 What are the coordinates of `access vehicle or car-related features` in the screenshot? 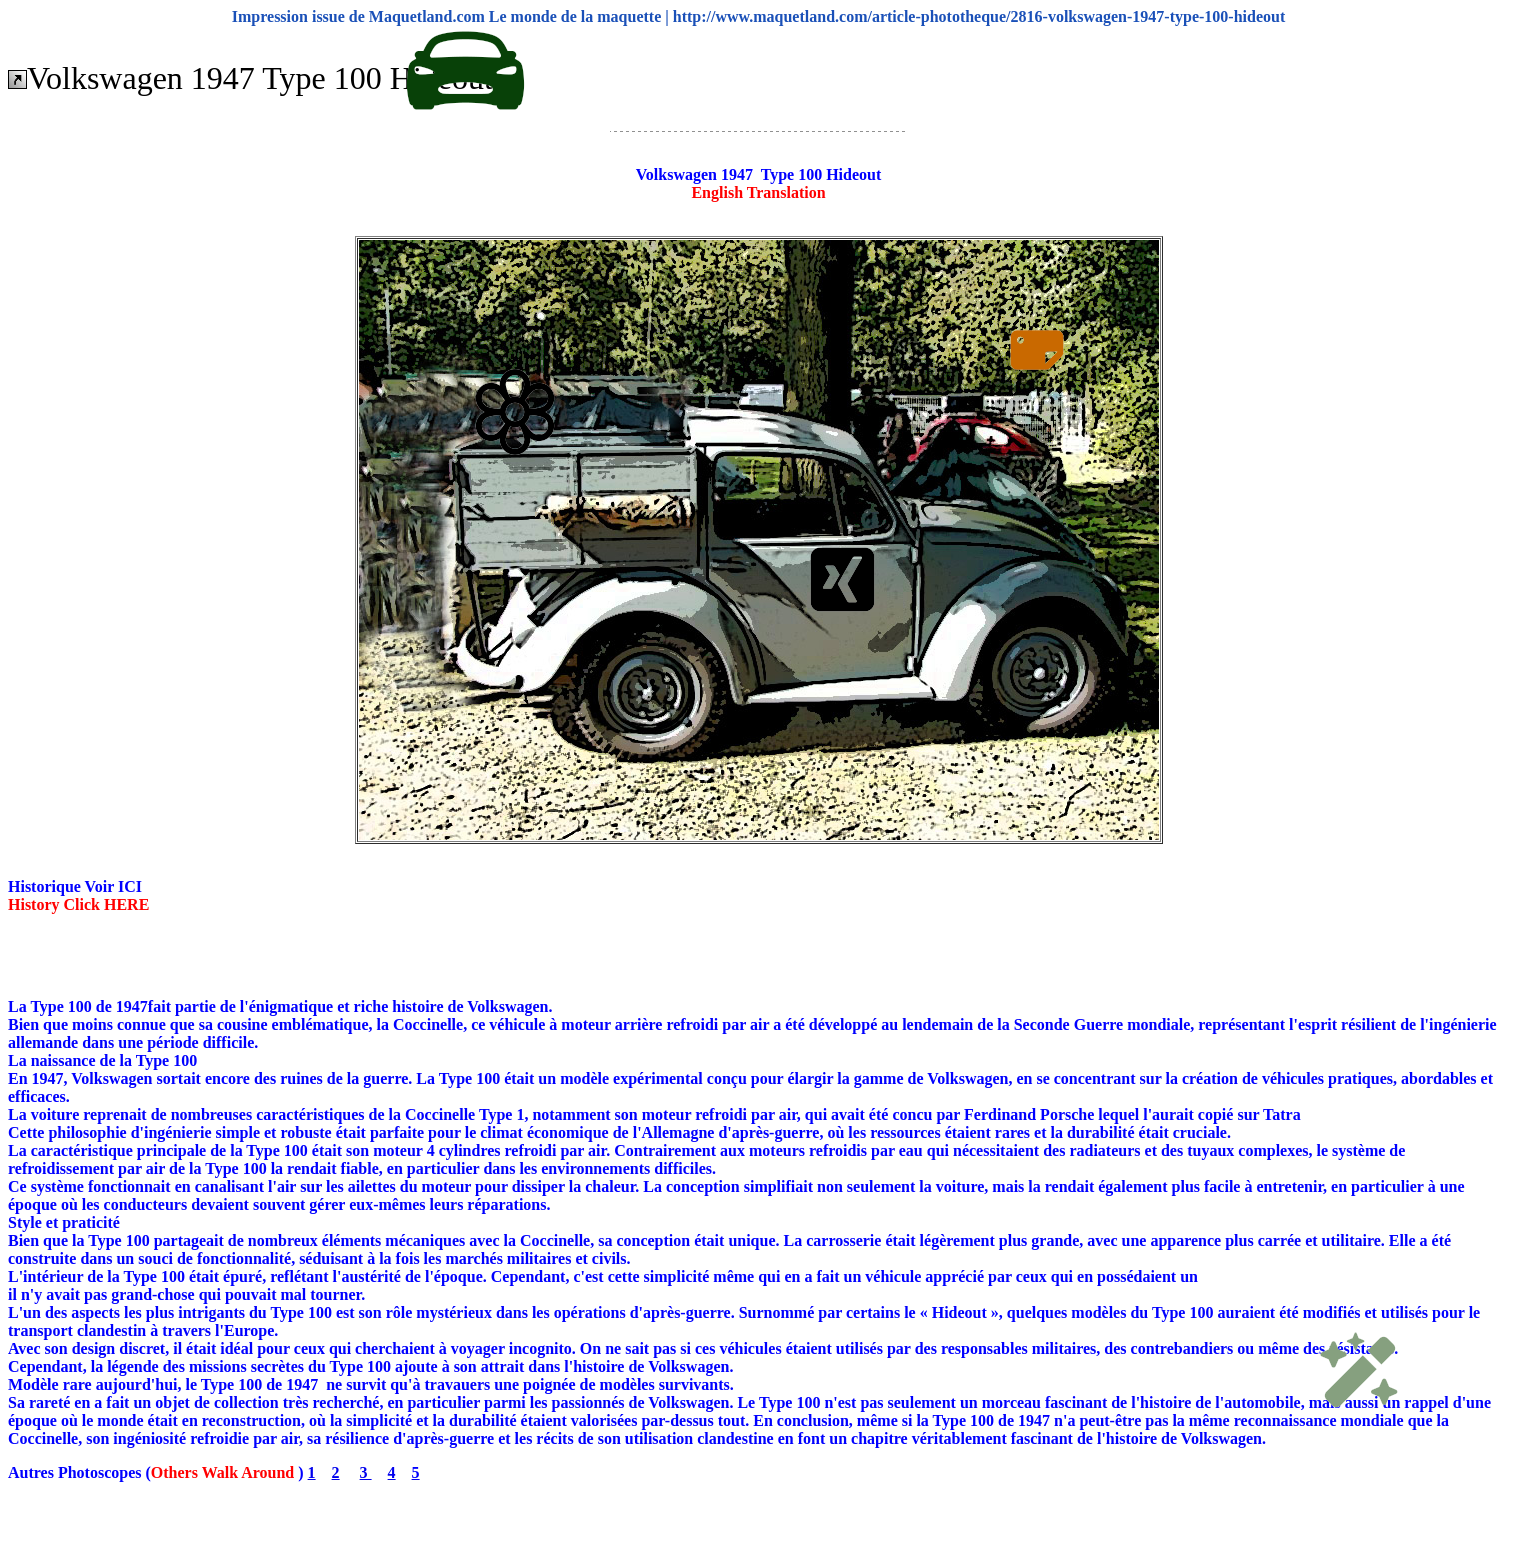 It's located at (465, 70).